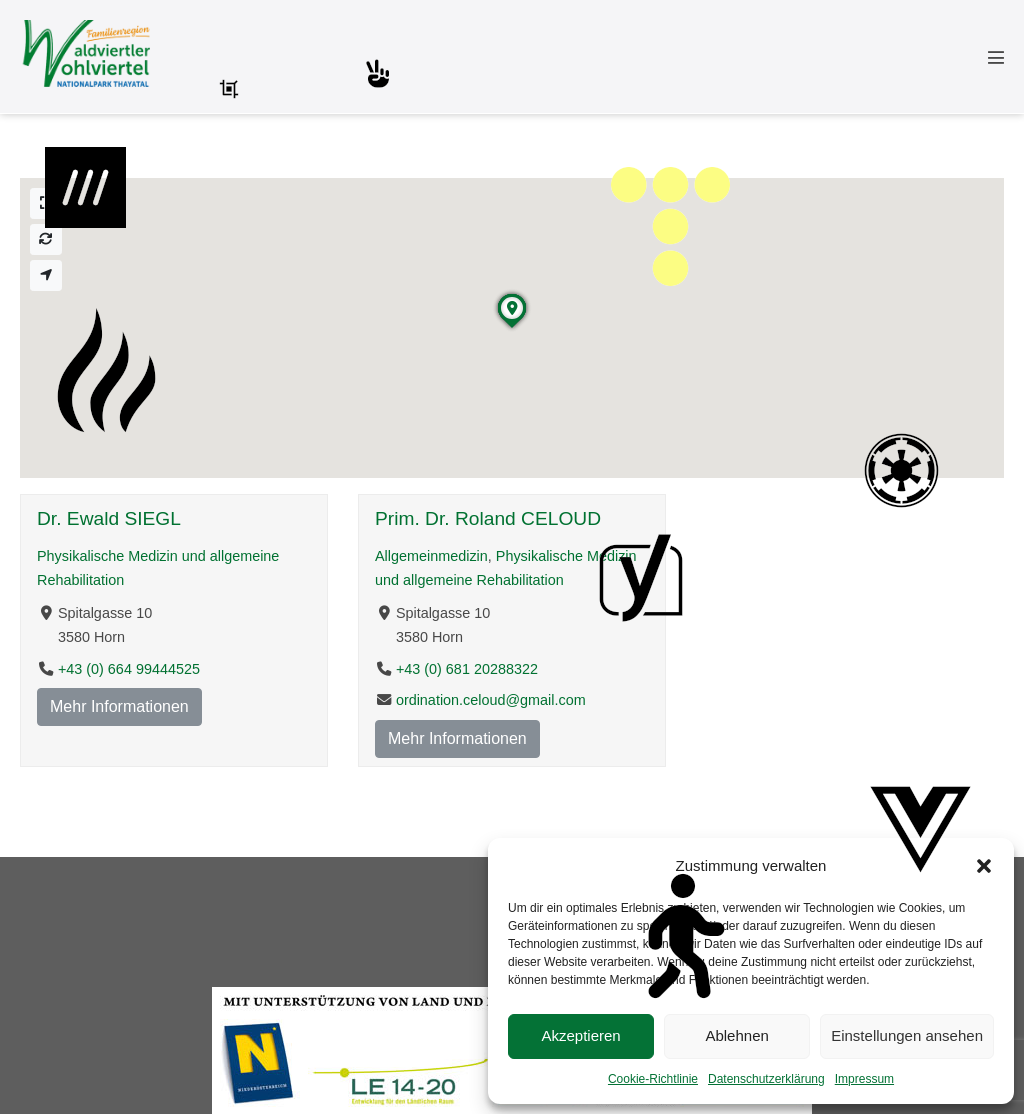 This screenshot has width=1024, height=1114. Describe the element at coordinates (641, 578) in the screenshot. I see `yoast SEO plugin logo` at that location.